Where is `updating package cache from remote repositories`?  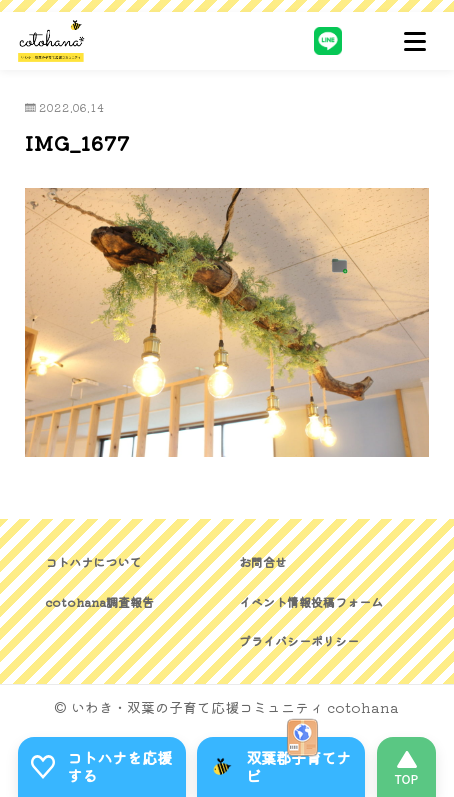
updating package cache from remote repositories is located at coordinates (302, 737).